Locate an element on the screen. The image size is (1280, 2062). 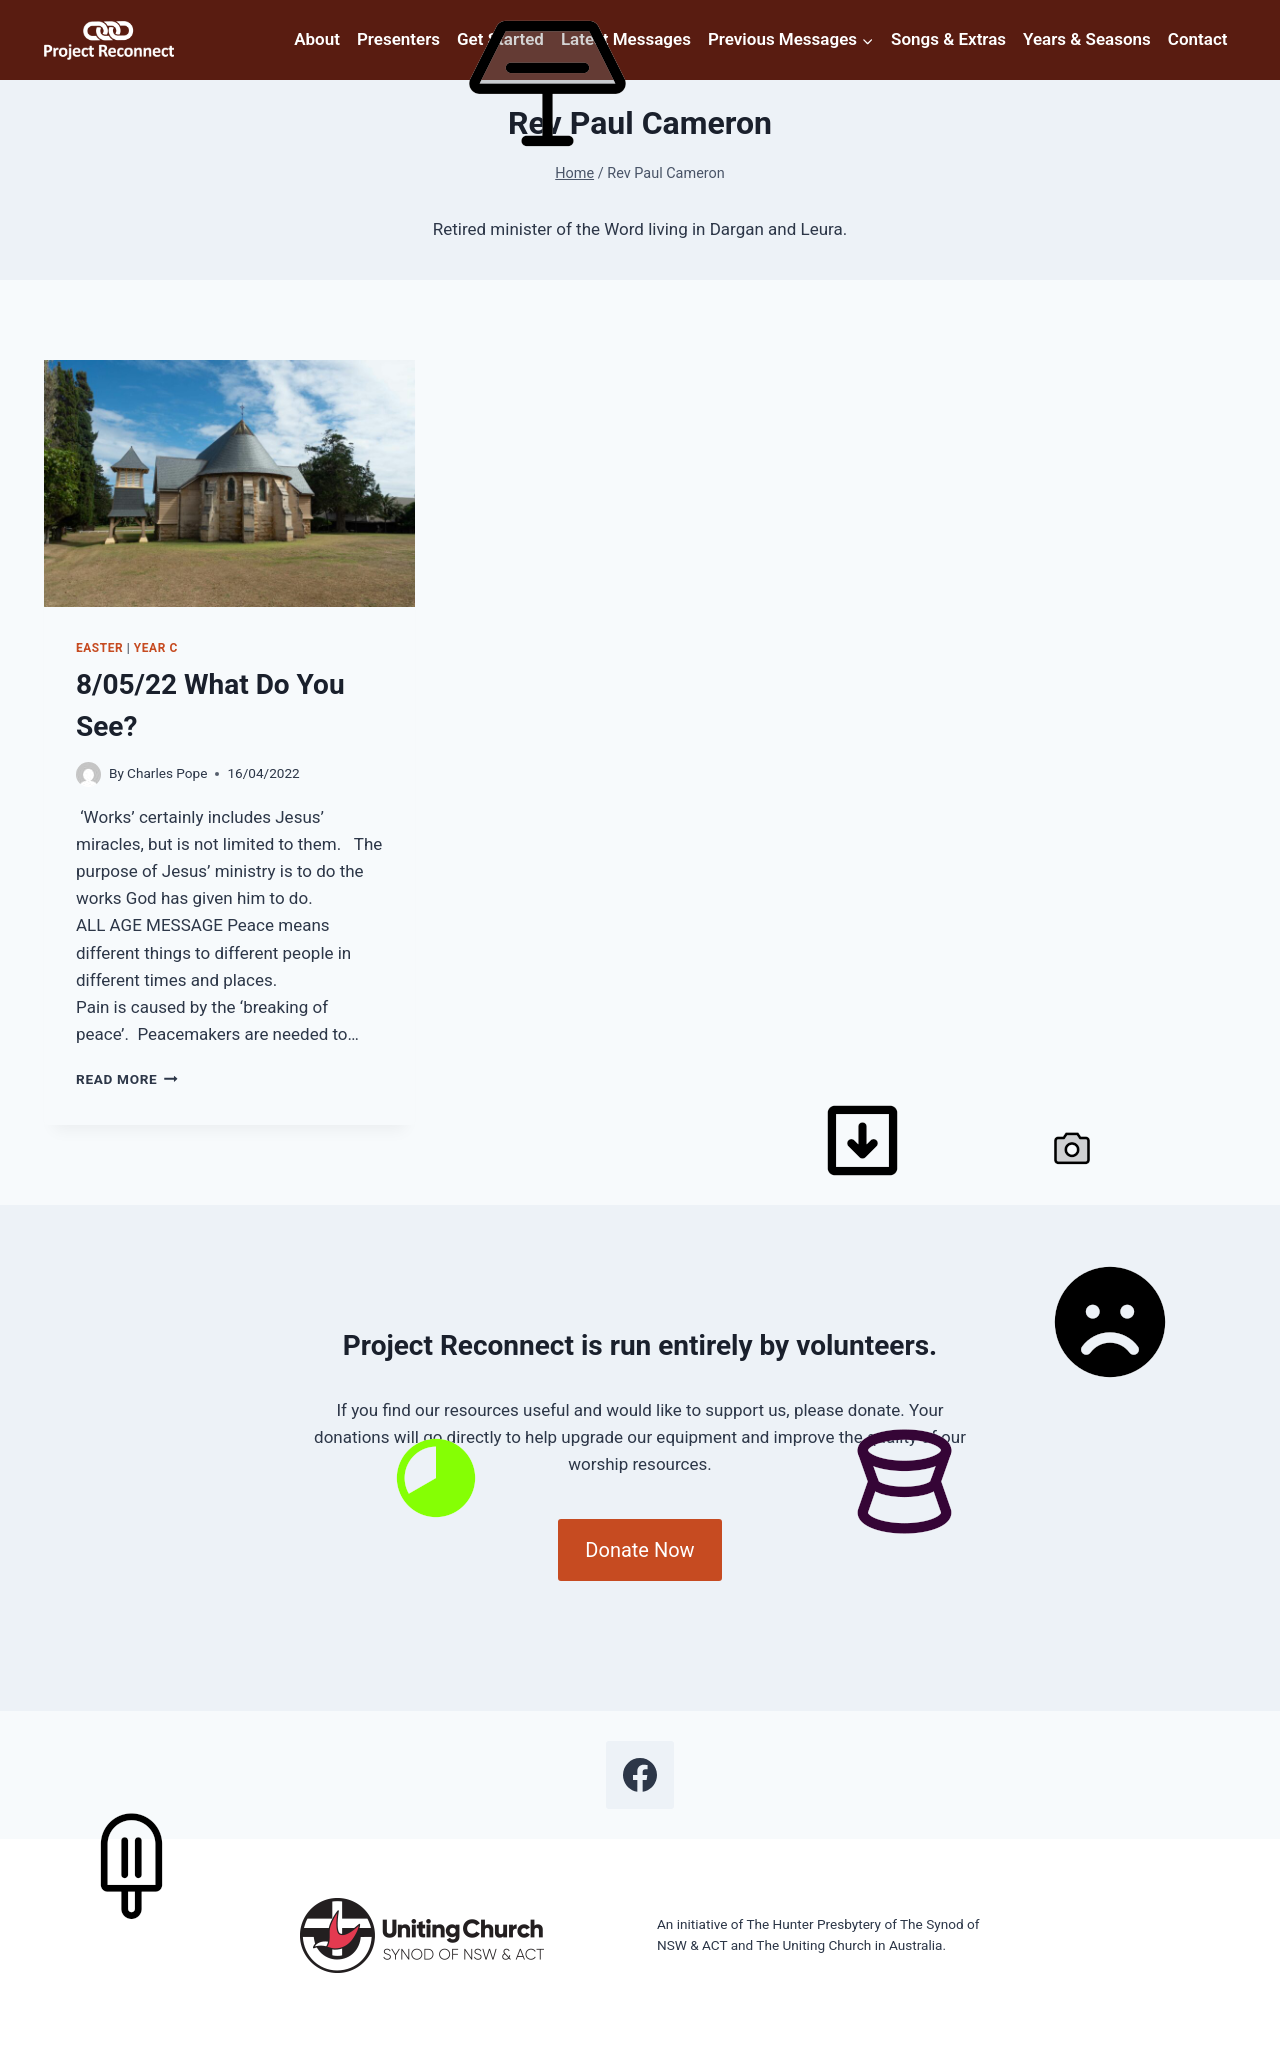
diabolo toy or juggling equipment icon is located at coordinates (904, 1481).